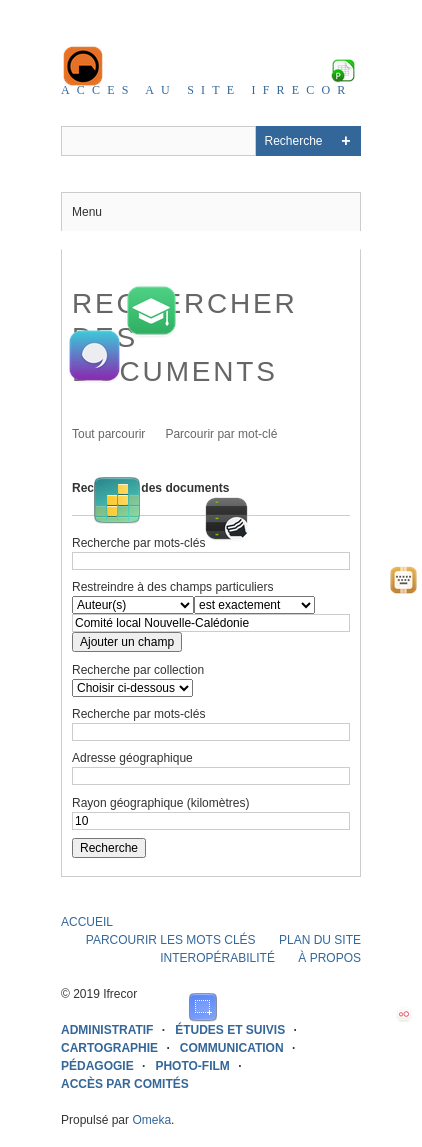 The width and height of the screenshot is (422, 1147). I want to click on launch the Black Mesa game application, so click(83, 66).